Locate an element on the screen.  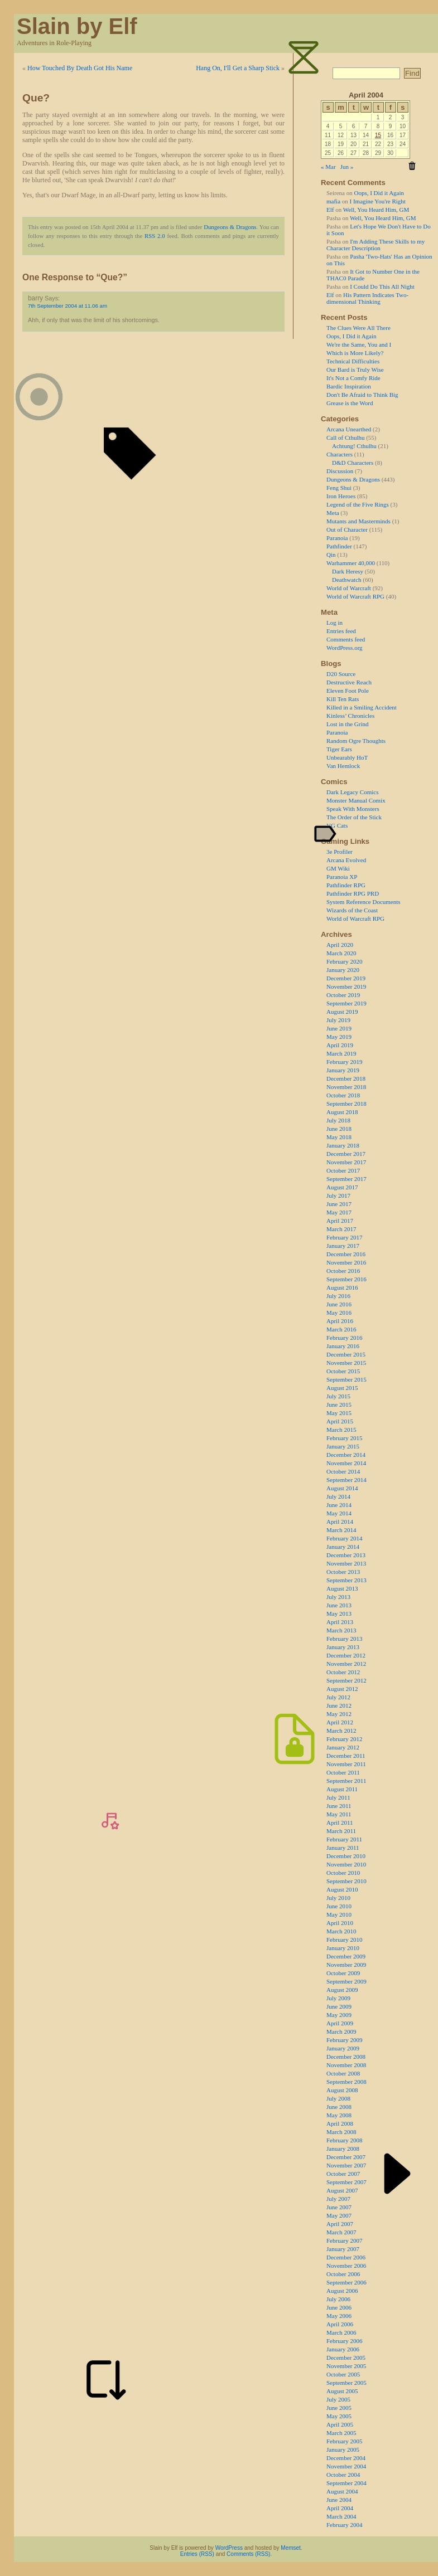
select this option (radio button) is located at coordinates (39, 397).